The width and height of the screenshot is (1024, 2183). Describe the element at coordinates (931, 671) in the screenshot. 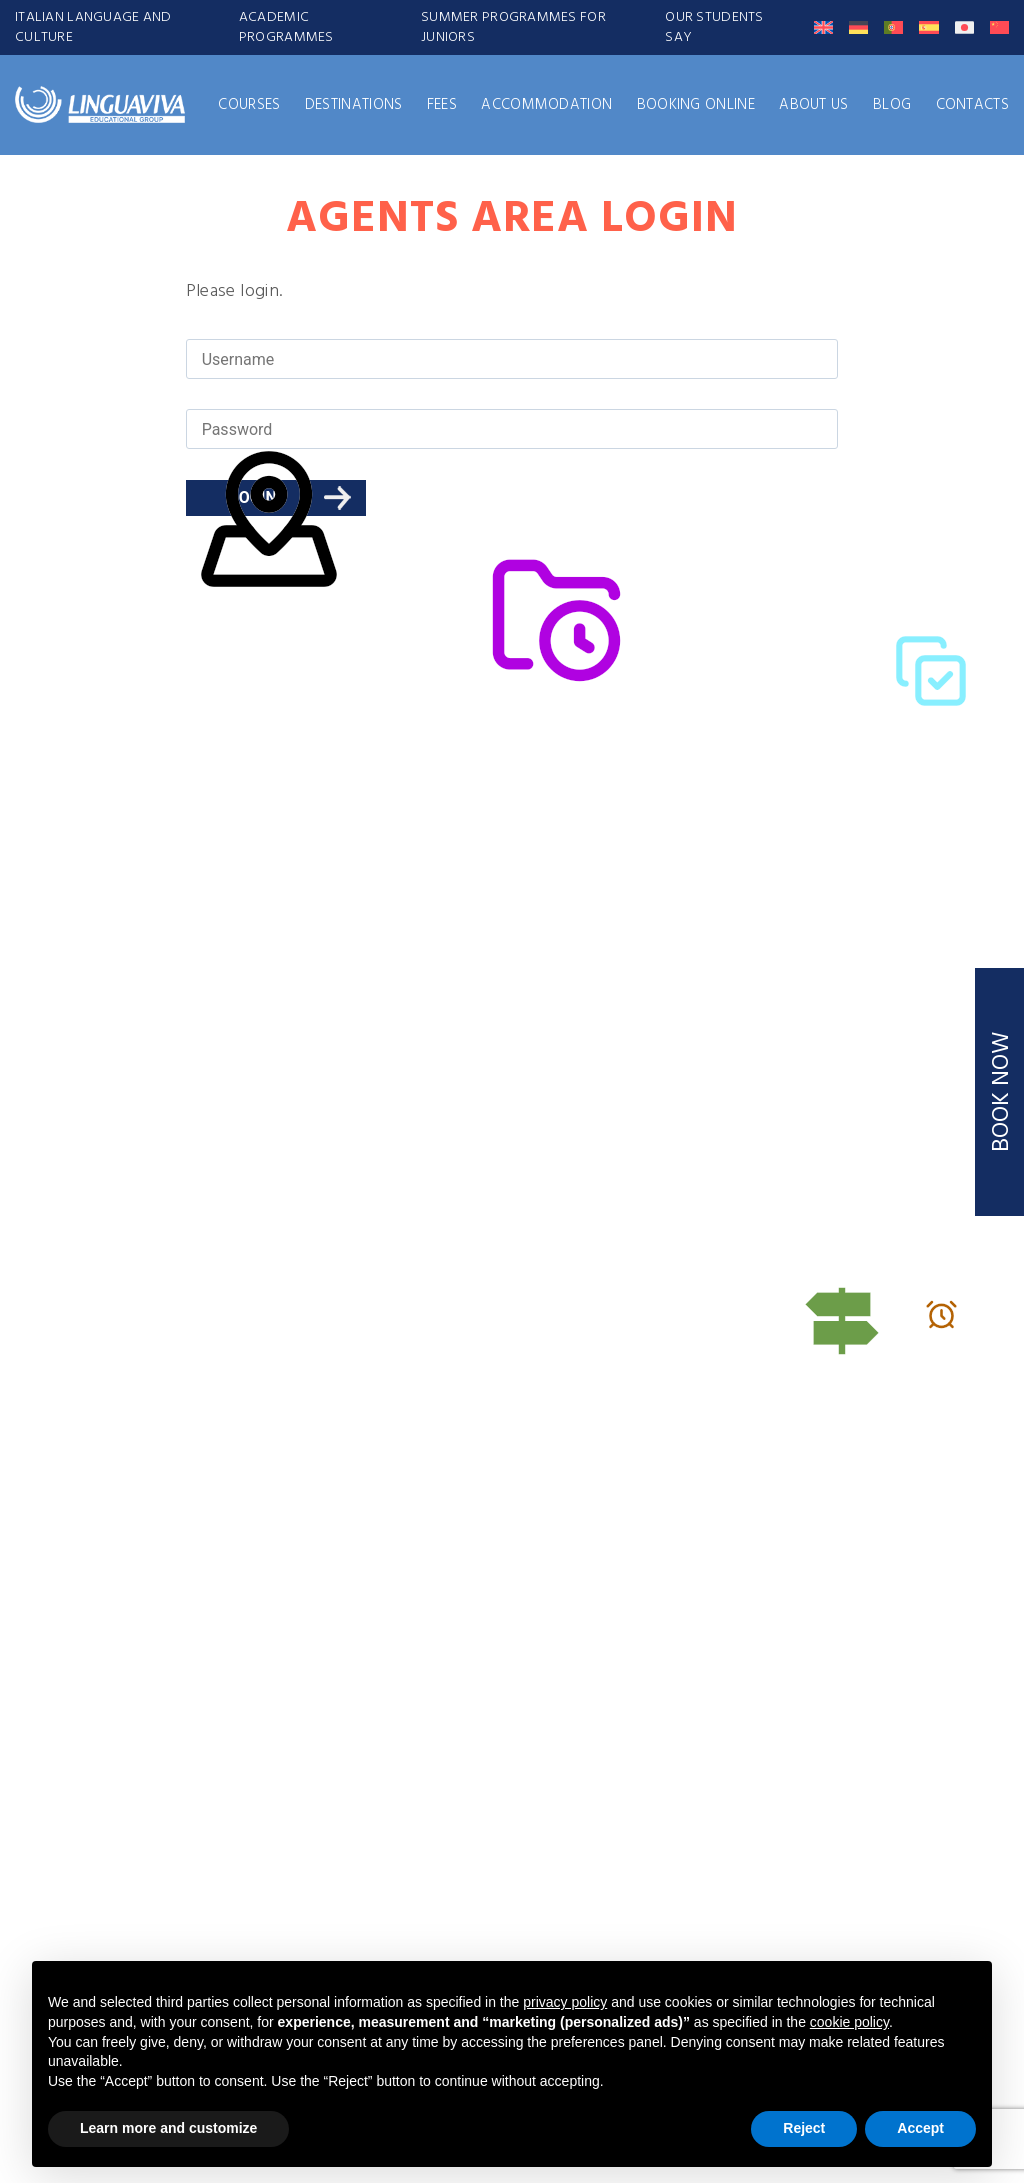

I see `content copied to clipboard successfully` at that location.